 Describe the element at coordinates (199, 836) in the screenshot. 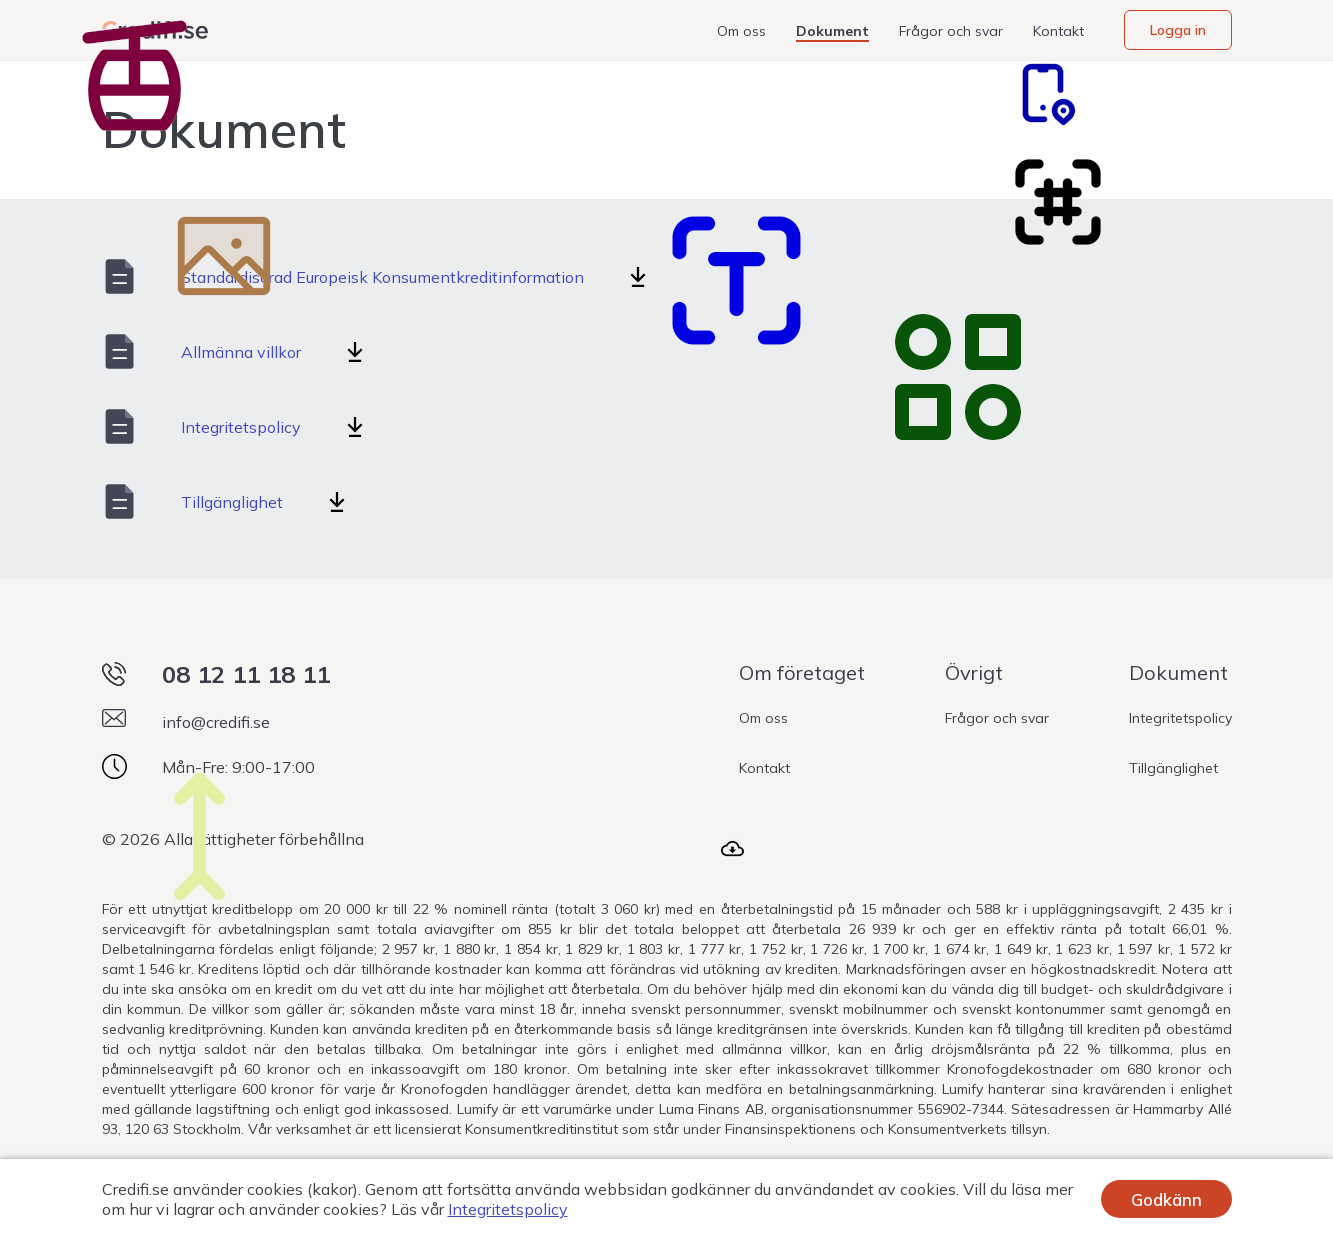

I see `scroll to top of page` at that location.